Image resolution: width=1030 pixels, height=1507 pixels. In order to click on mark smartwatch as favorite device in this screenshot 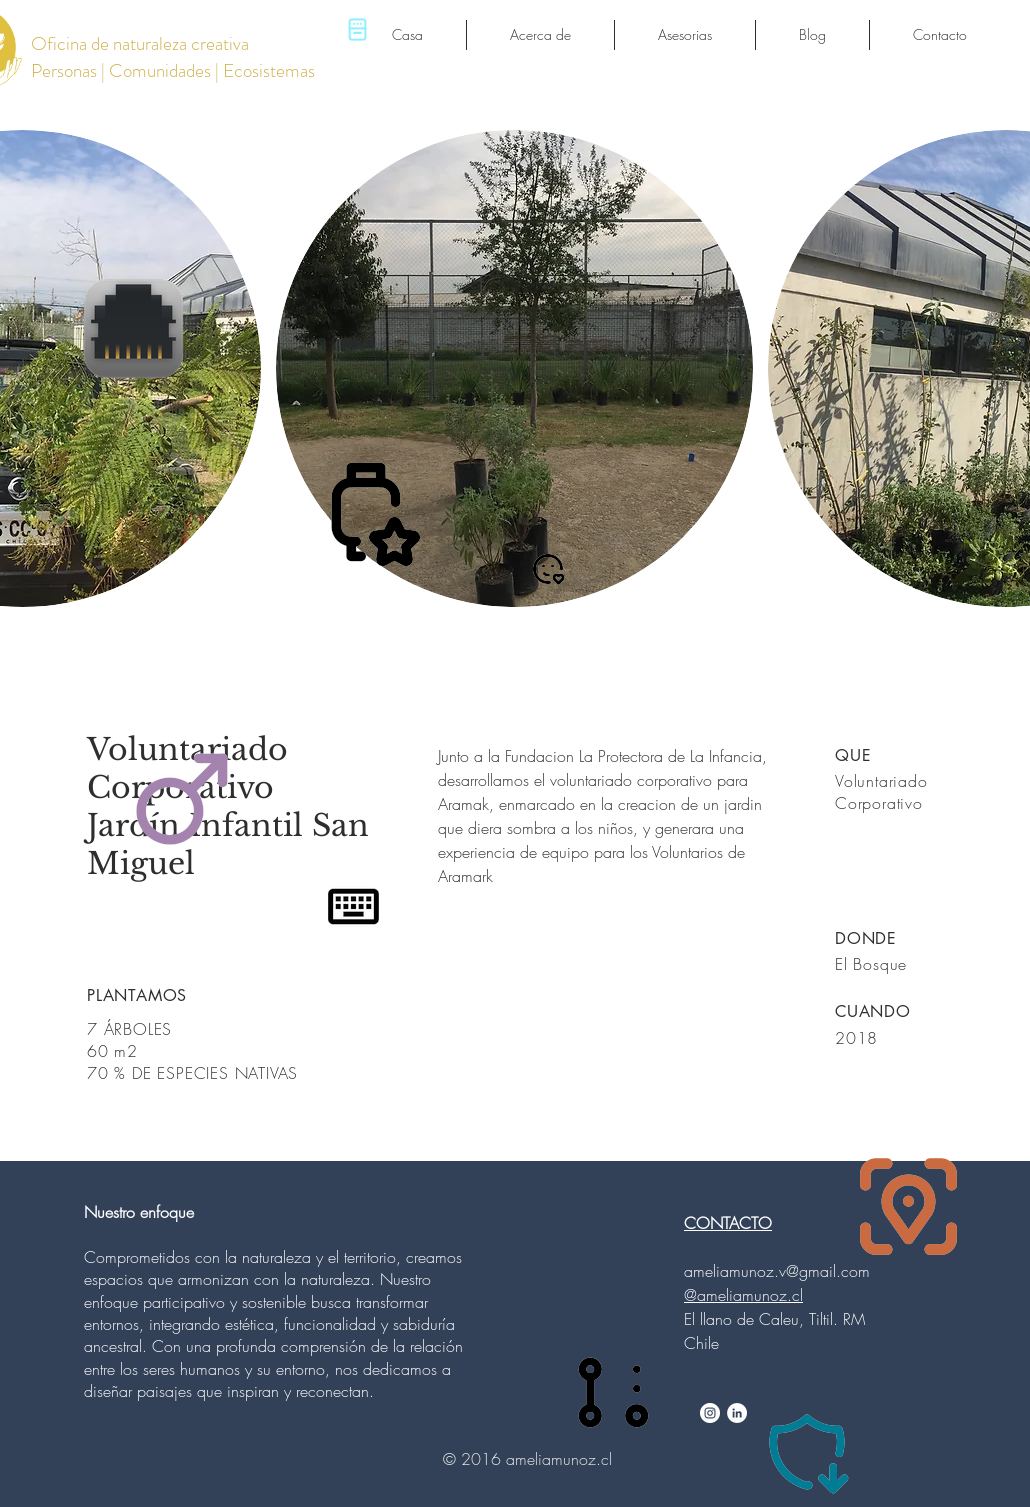, I will do `click(366, 512)`.